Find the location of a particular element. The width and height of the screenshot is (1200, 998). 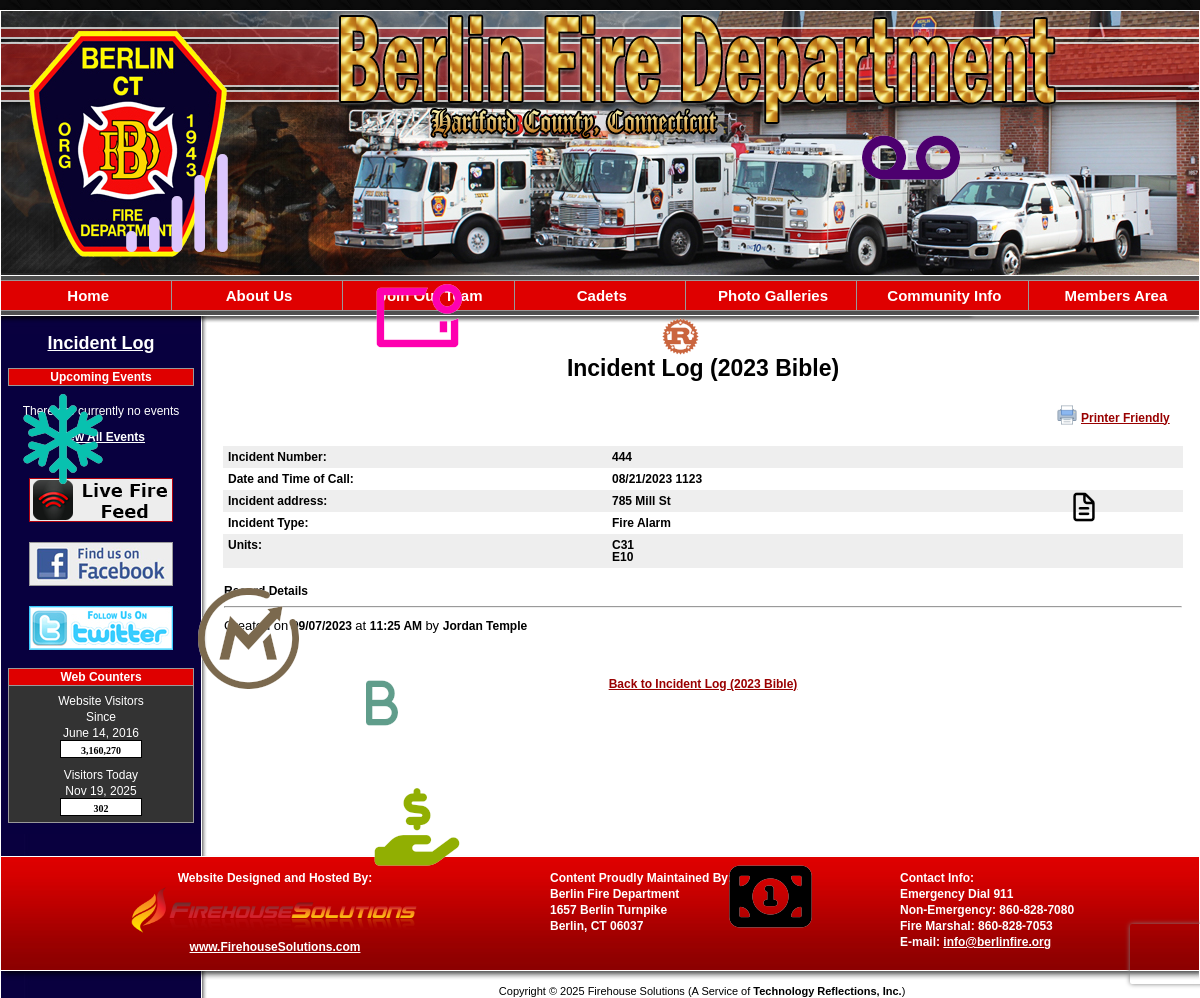

access phone camera or video recording is located at coordinates (417, 317).